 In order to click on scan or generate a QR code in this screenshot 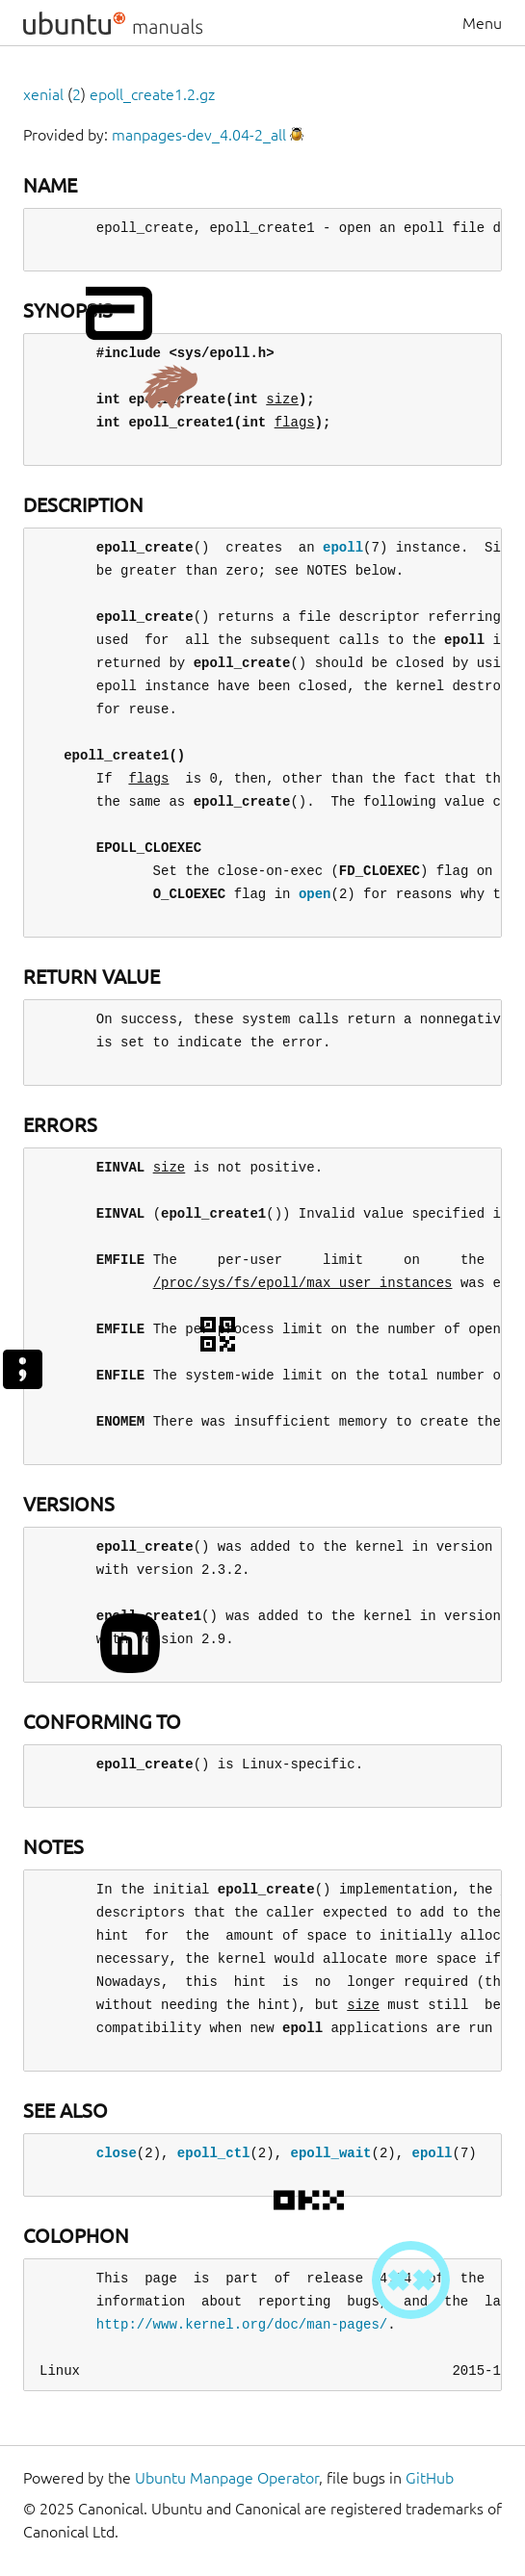, I will do `click(218, 1334)`.